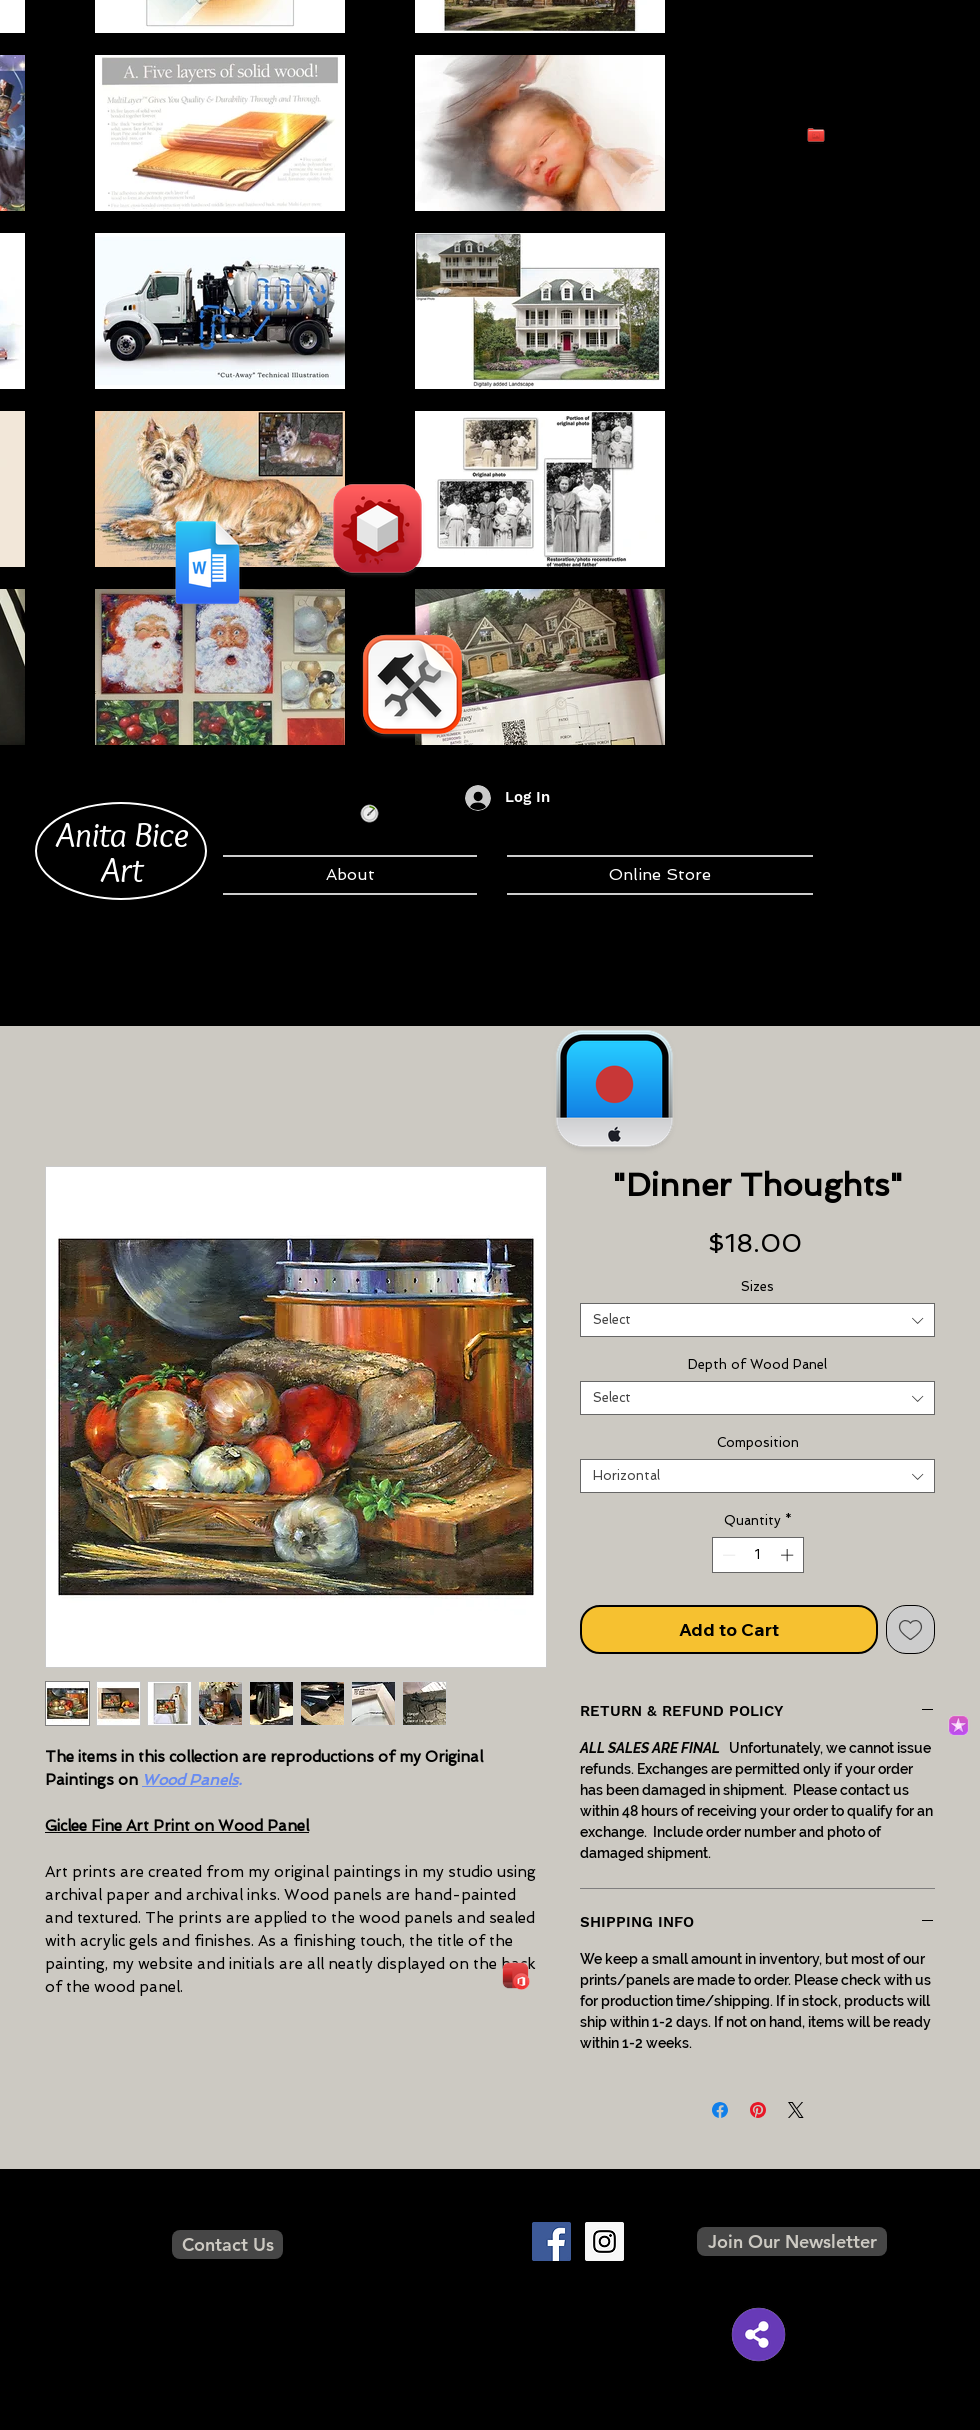 This screenshot has height=2430, width=980. I want to click on open pdf mix tool app, so click(412, 684).